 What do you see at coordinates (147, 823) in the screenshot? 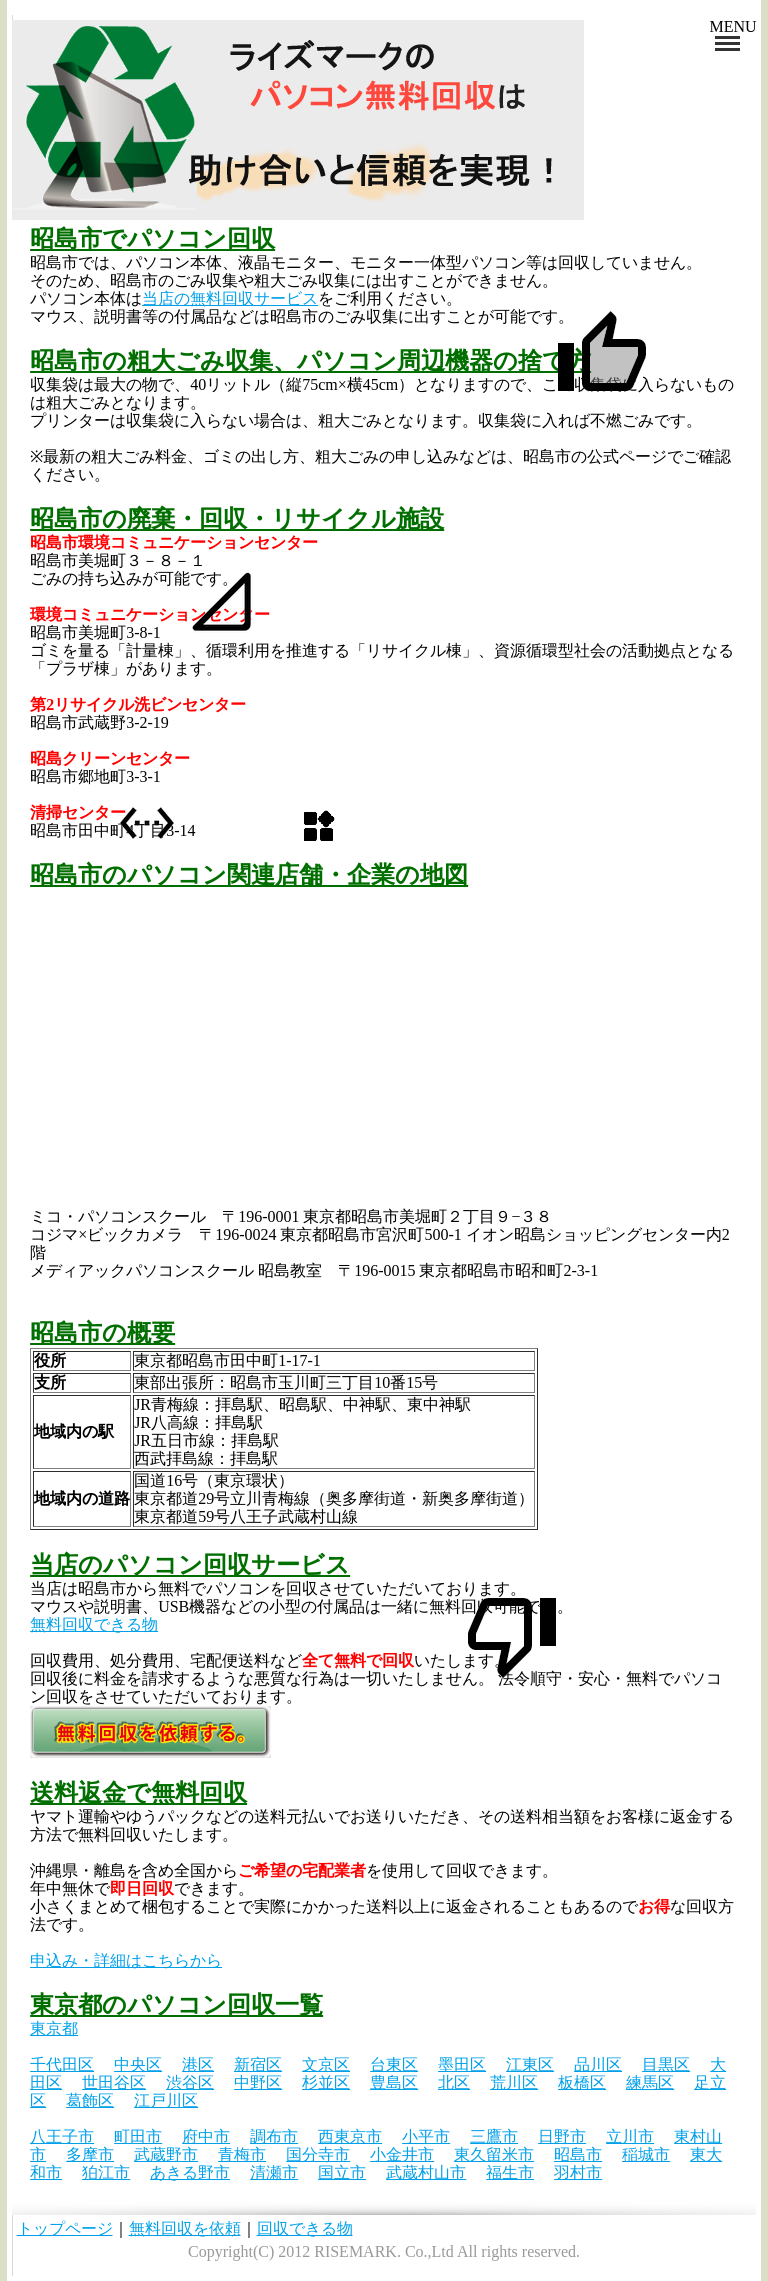
I see `access ethernet or wired network settings` at bounding box center [147, 823].